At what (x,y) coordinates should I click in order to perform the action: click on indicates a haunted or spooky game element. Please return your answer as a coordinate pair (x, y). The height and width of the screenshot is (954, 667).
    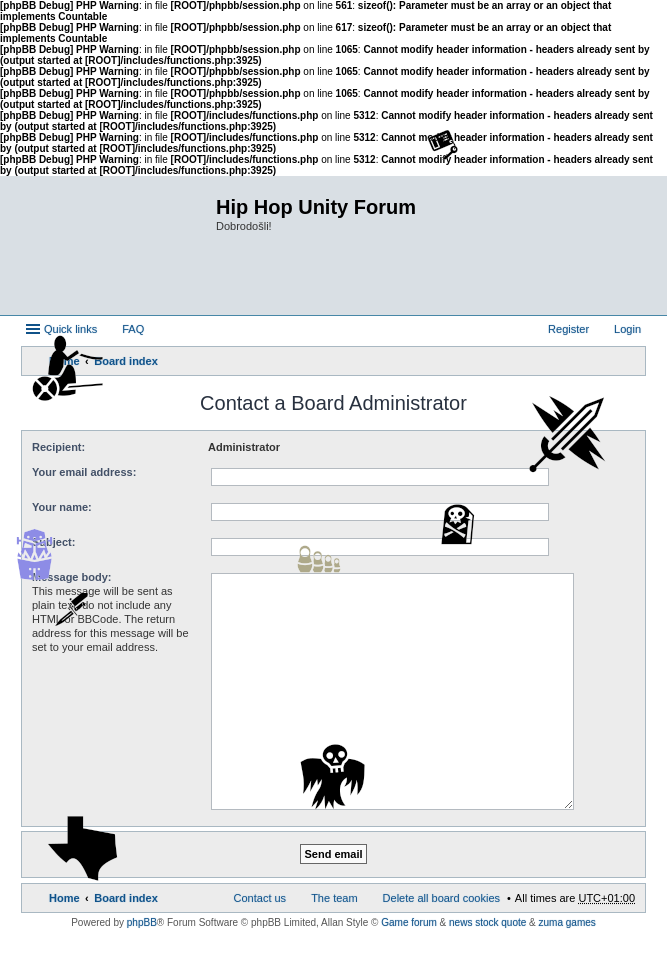
    Looking at the image, I should click on (333, 777).